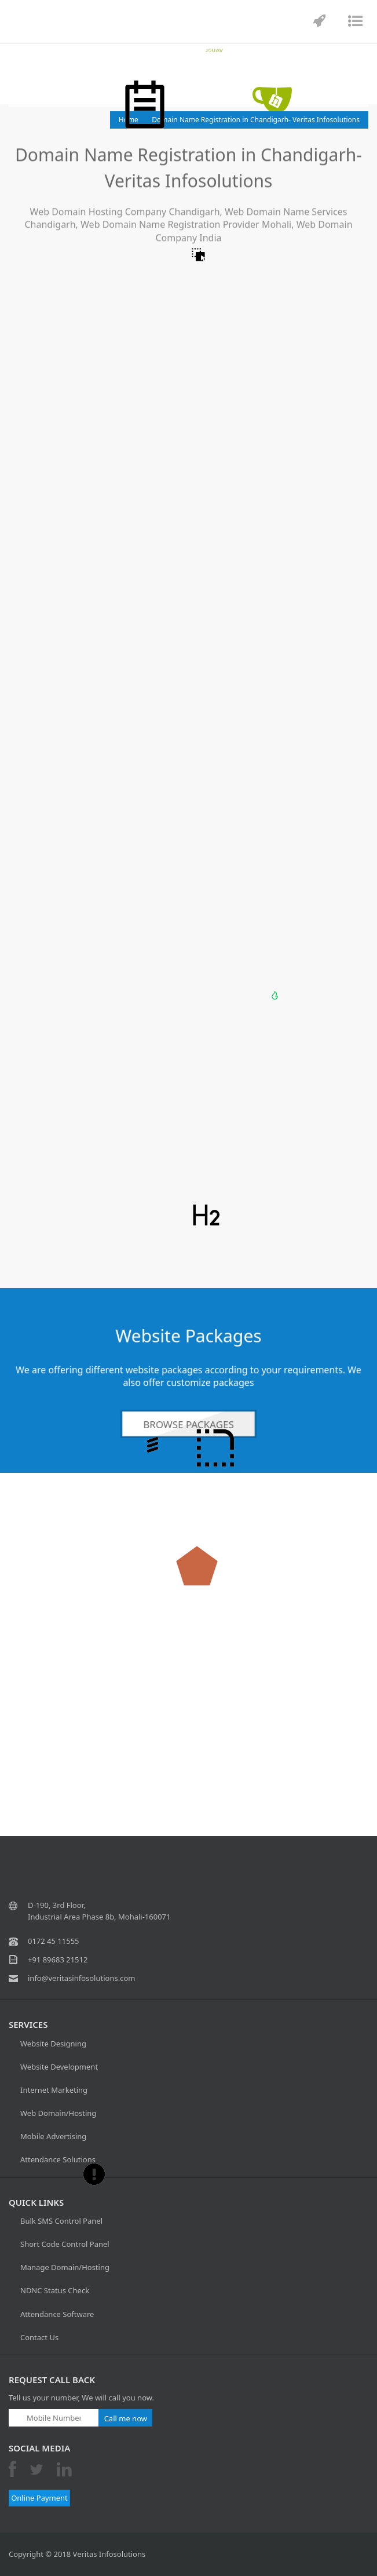 The image size is (377, 2576). Describe the element at coordinates (198, 254) in the screenshot. I see `drag and drop to reposition element` at that location.